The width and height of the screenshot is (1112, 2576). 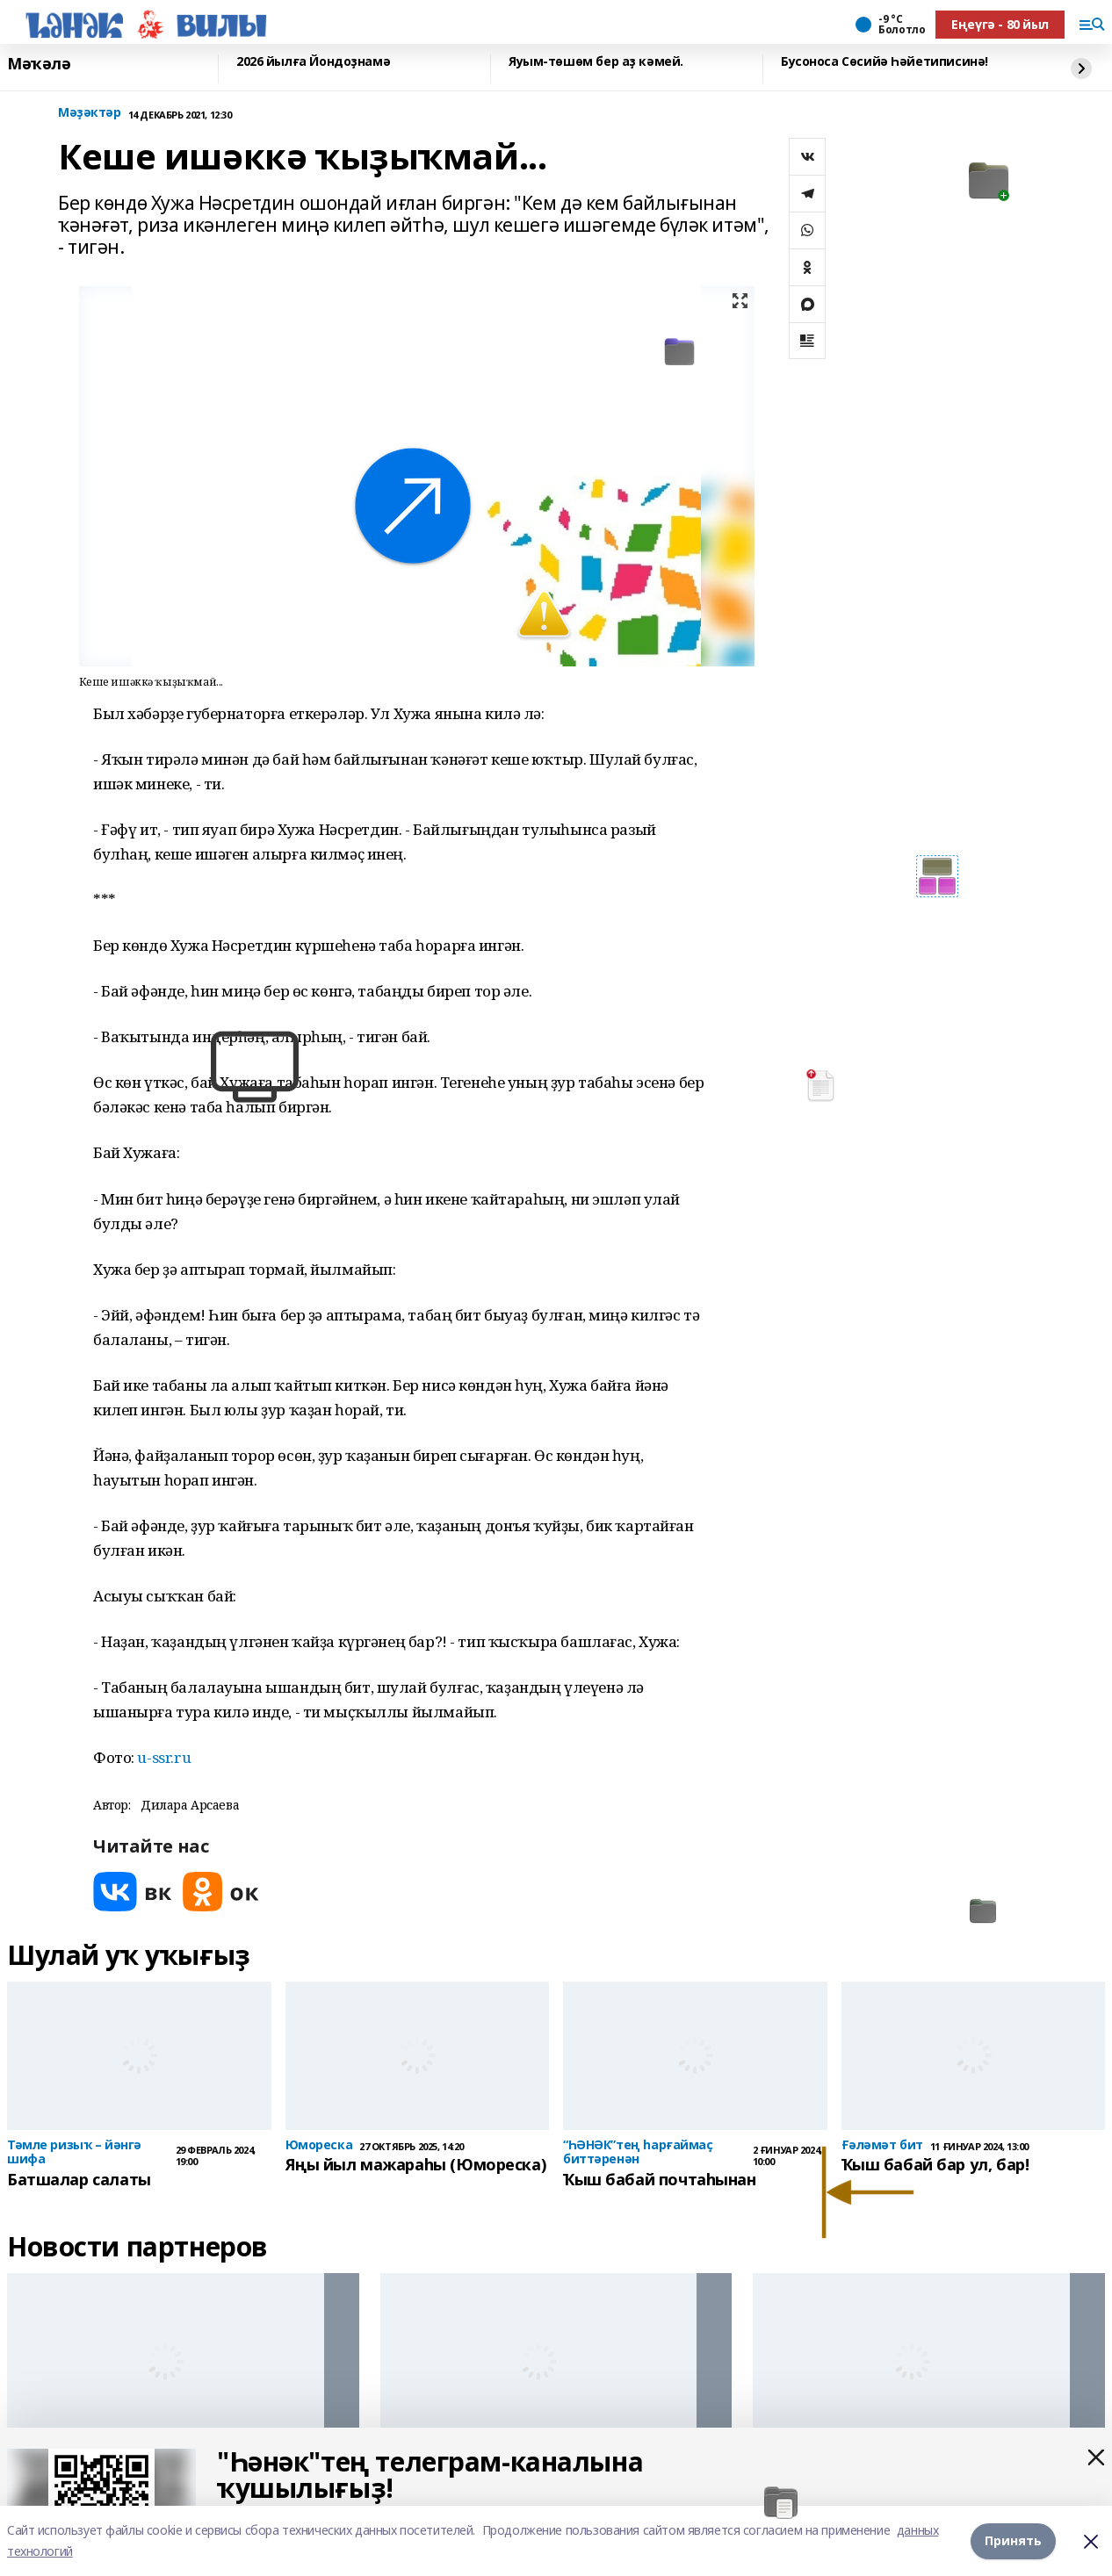 What do you see at coordinates (983, 1910) in the screenshot?
I see `open a folder to view its contents` at bounding box center [983, 1910].